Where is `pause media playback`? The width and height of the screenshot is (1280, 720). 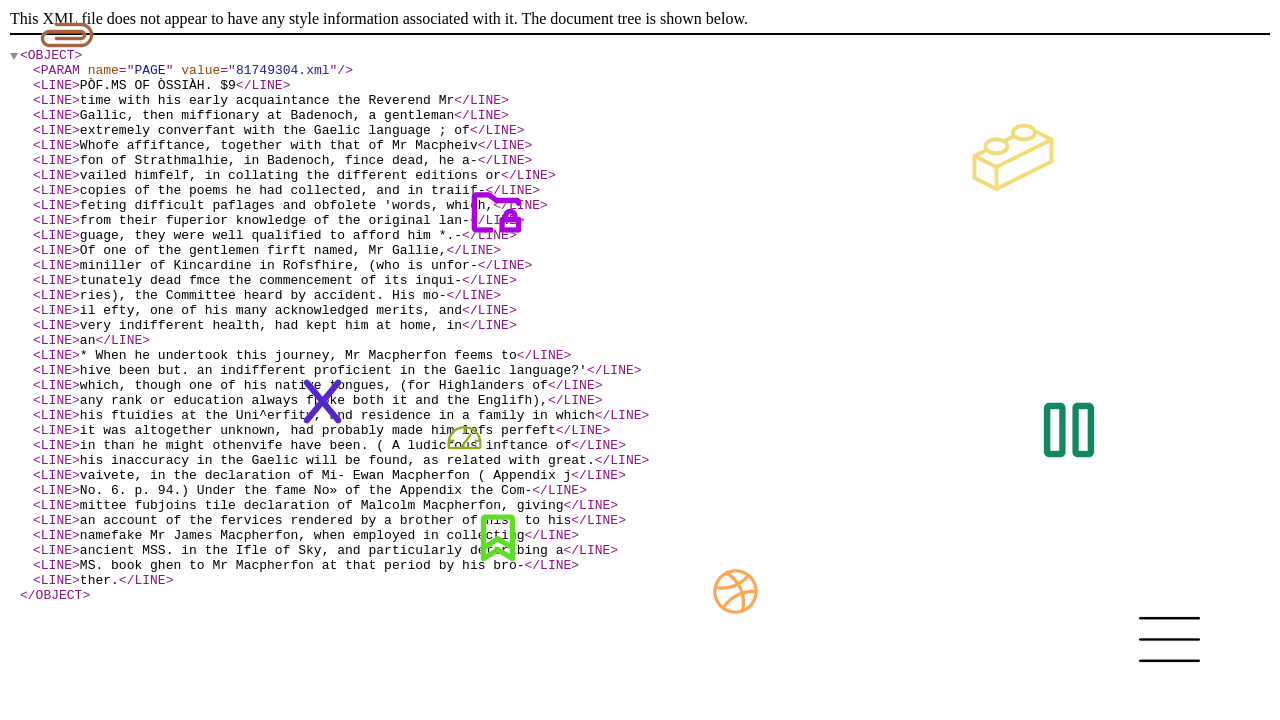 pause media playback is located at coordinates (1069, 430).